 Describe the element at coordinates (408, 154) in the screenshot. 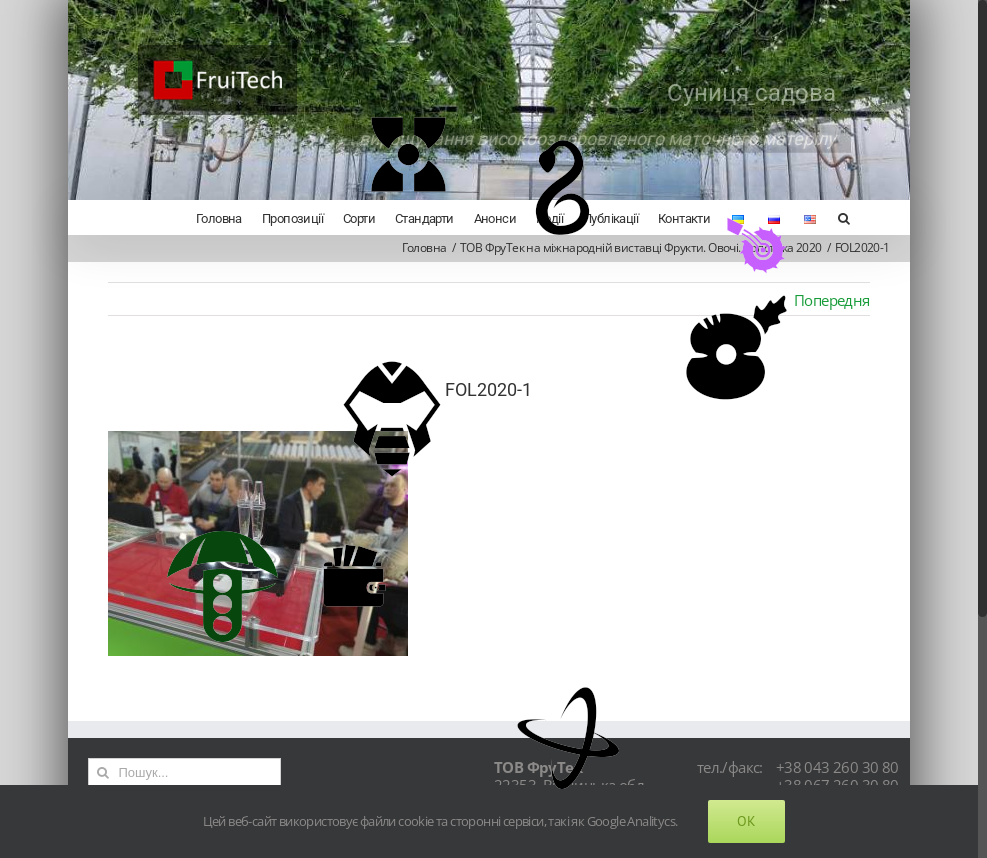

I see `radiation or hazard warning indicator` at that location.